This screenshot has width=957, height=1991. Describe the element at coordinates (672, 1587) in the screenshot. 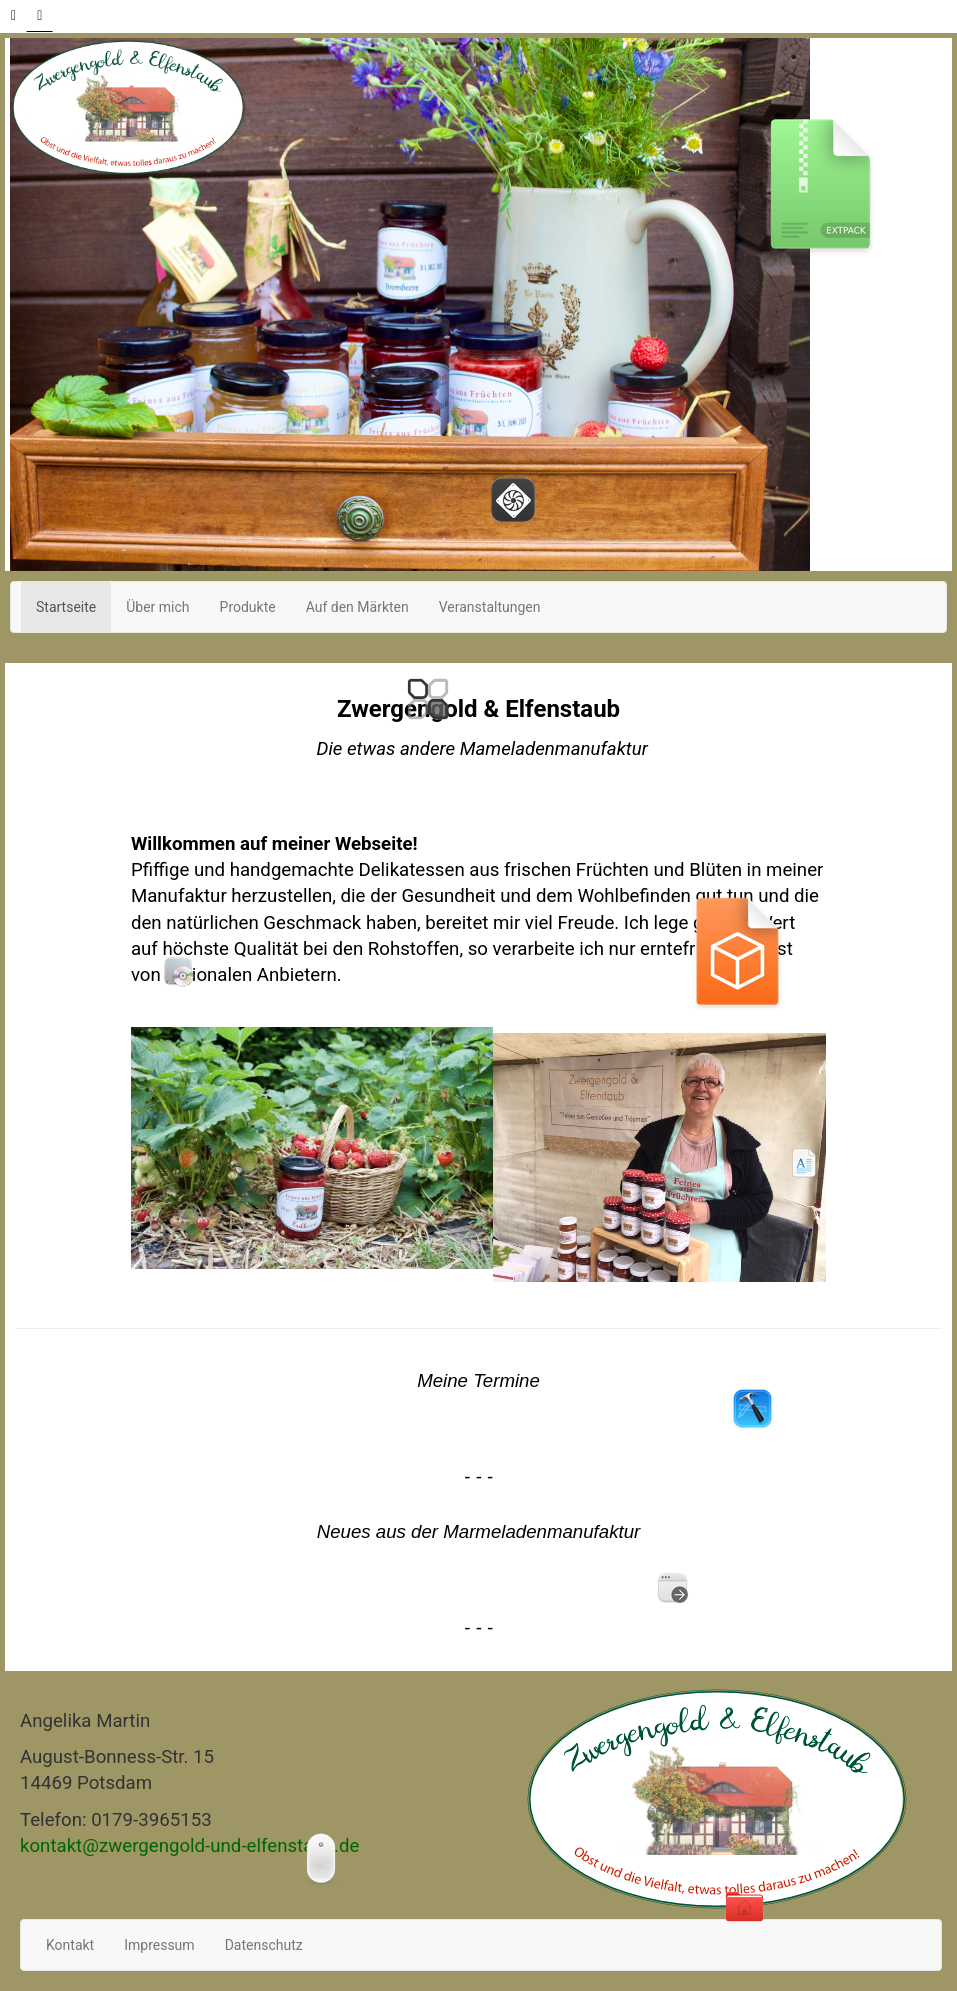

I see `run or execute the current application` at that location.